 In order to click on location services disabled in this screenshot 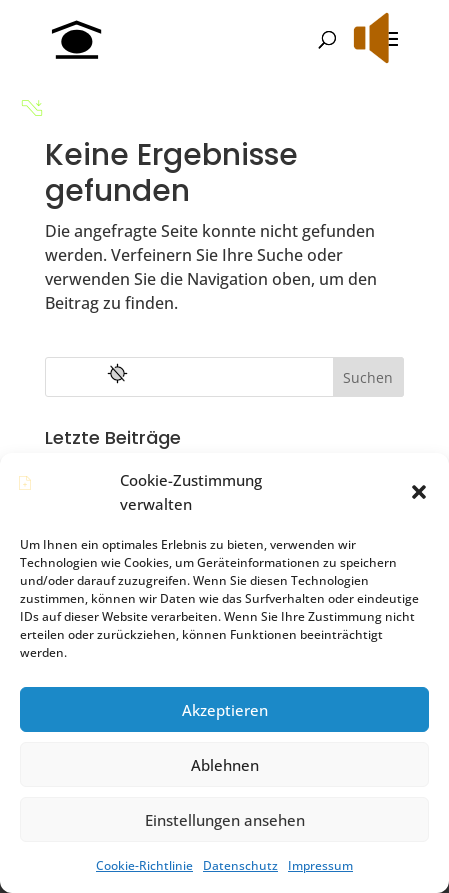, I will do `click(117, 373)`.